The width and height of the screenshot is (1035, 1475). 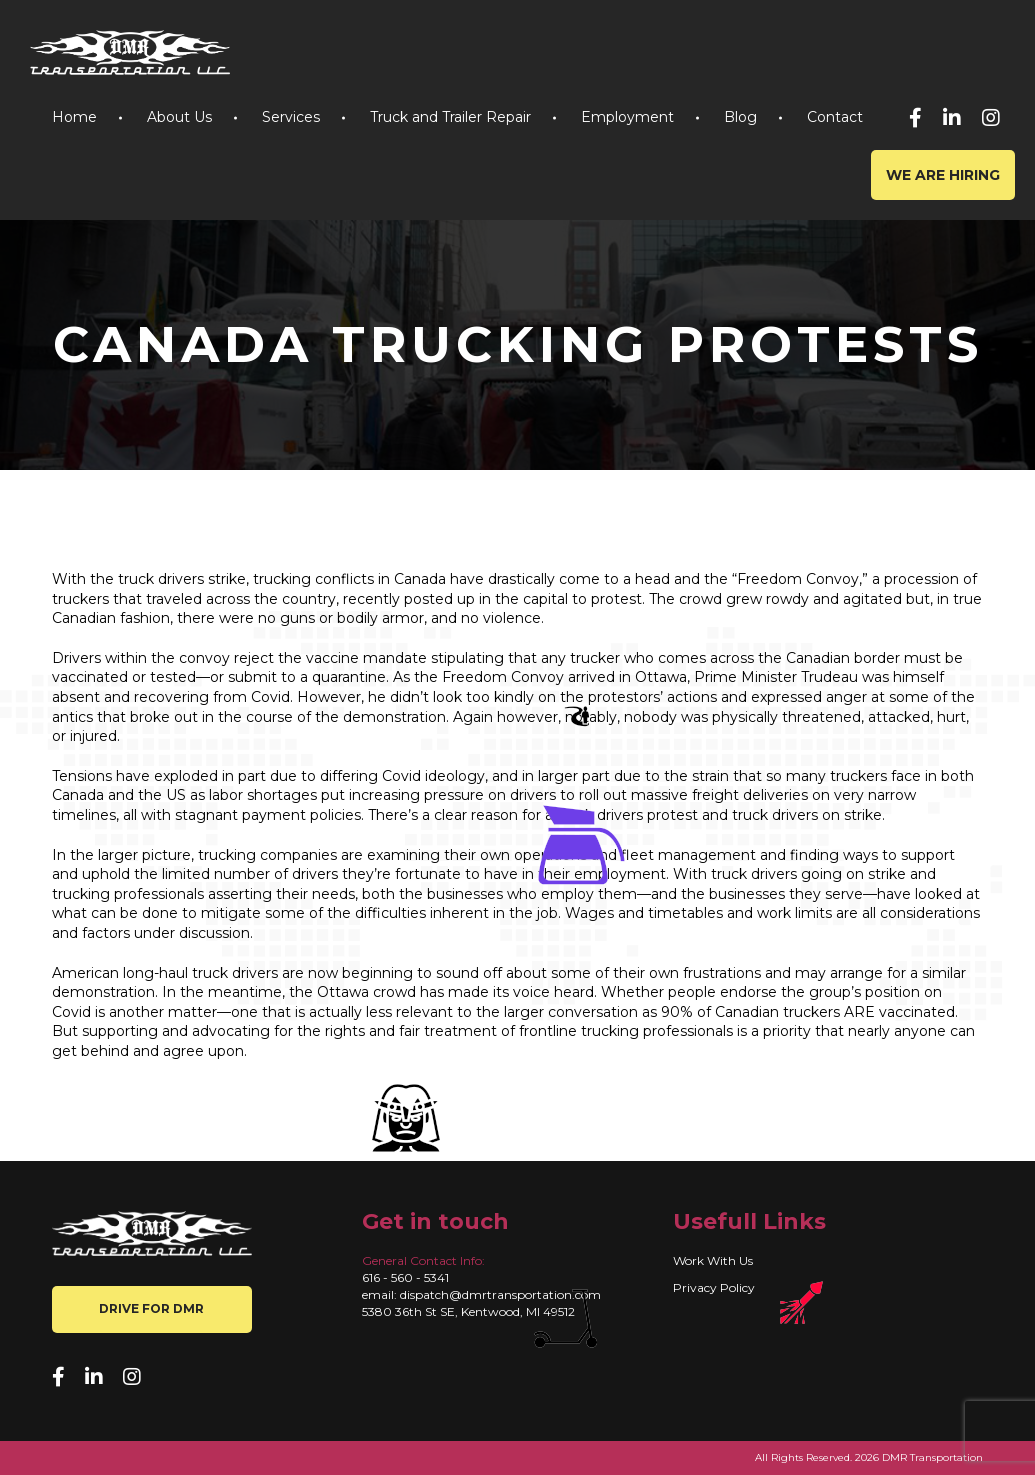 I want to click on select barbarian character class, so click(x=406, y=1118).